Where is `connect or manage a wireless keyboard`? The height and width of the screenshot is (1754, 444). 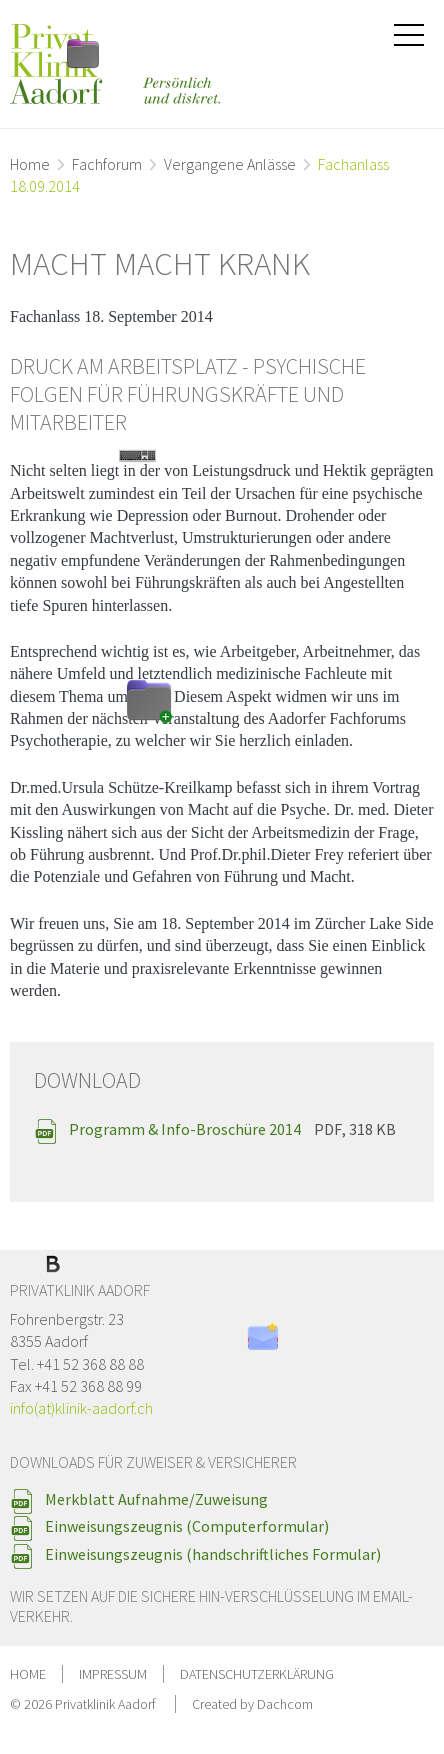 connect or manage a wireless keyboard is located at coordinates (137, 455).